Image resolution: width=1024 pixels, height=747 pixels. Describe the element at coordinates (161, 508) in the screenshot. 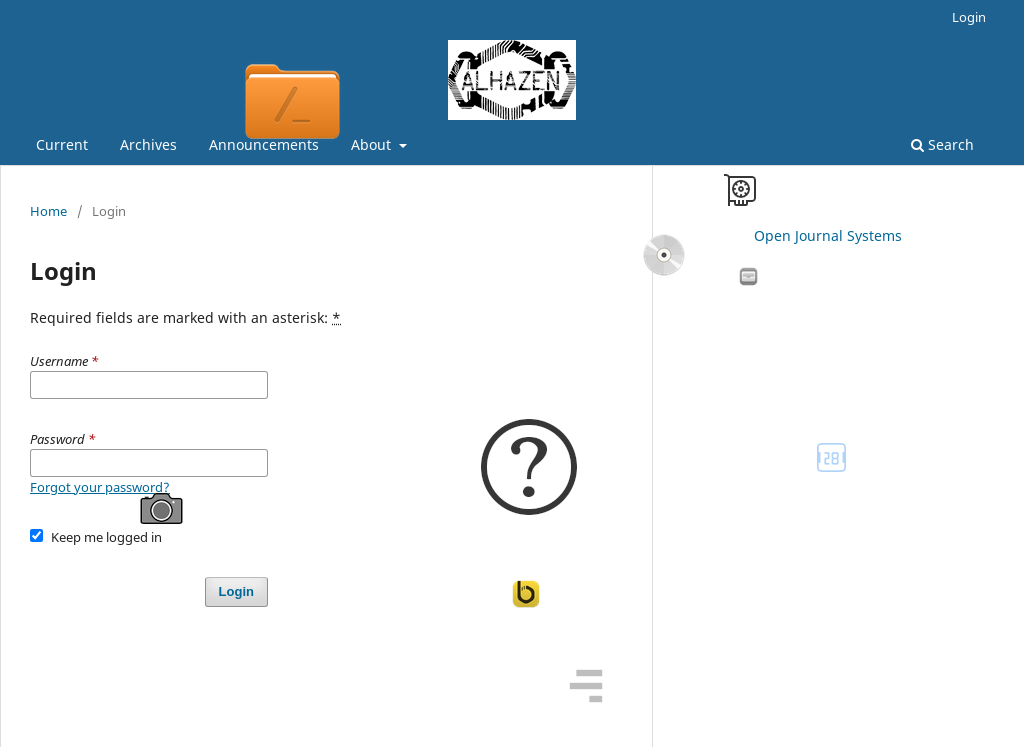

I see `access your pictures folder in the sidebar` at that location.